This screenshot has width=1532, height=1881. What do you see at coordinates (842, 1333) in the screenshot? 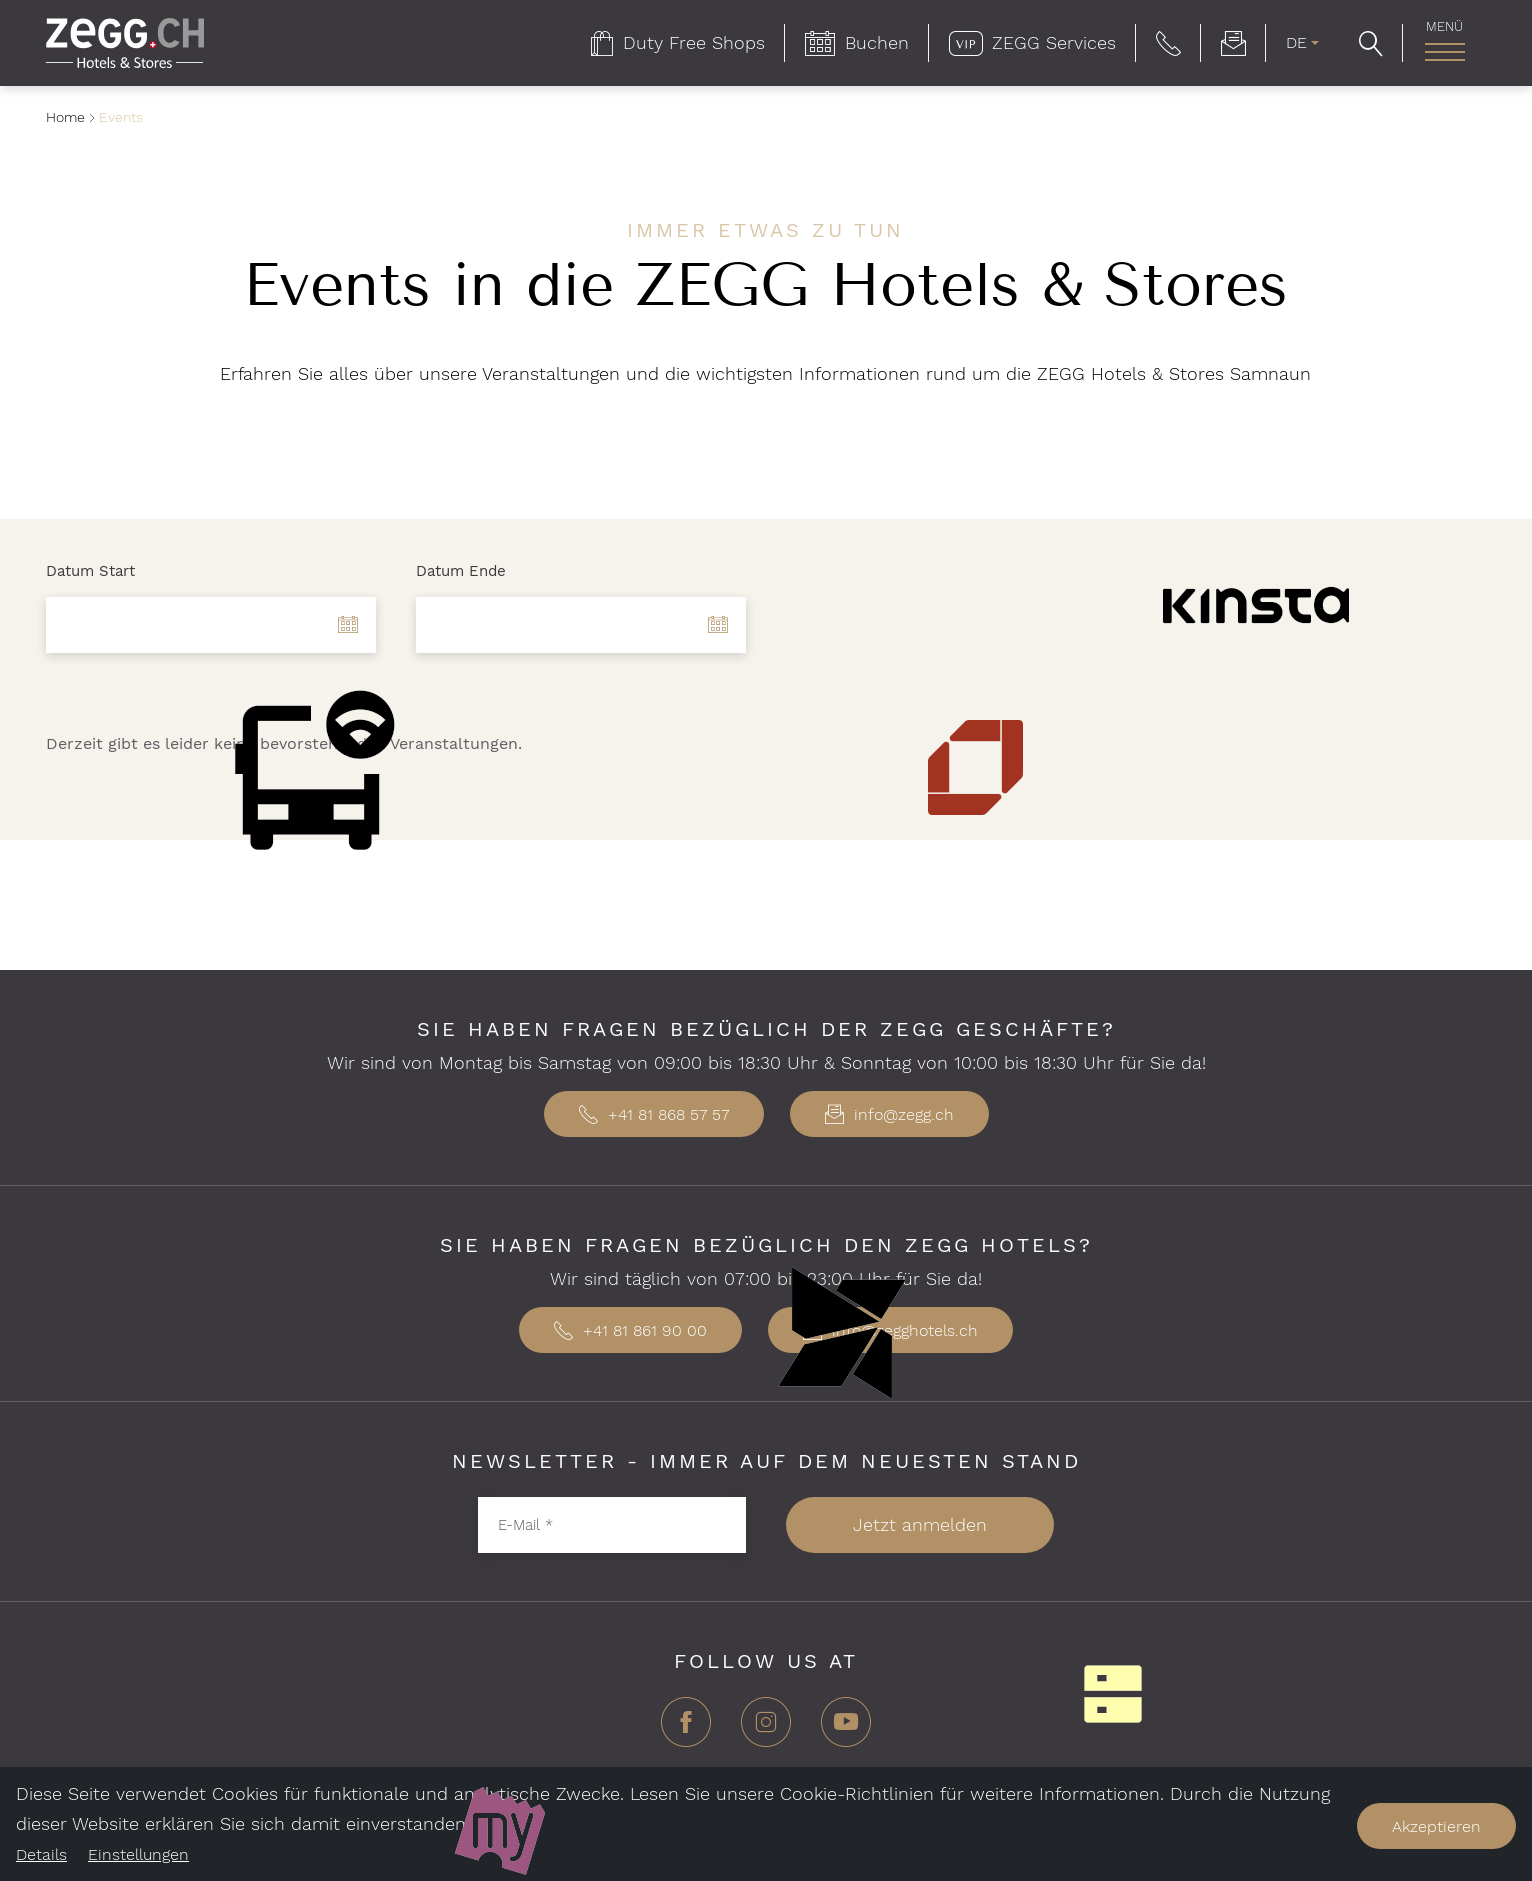
I see `link to MODX content management system` at bounding box center [842, 1333].